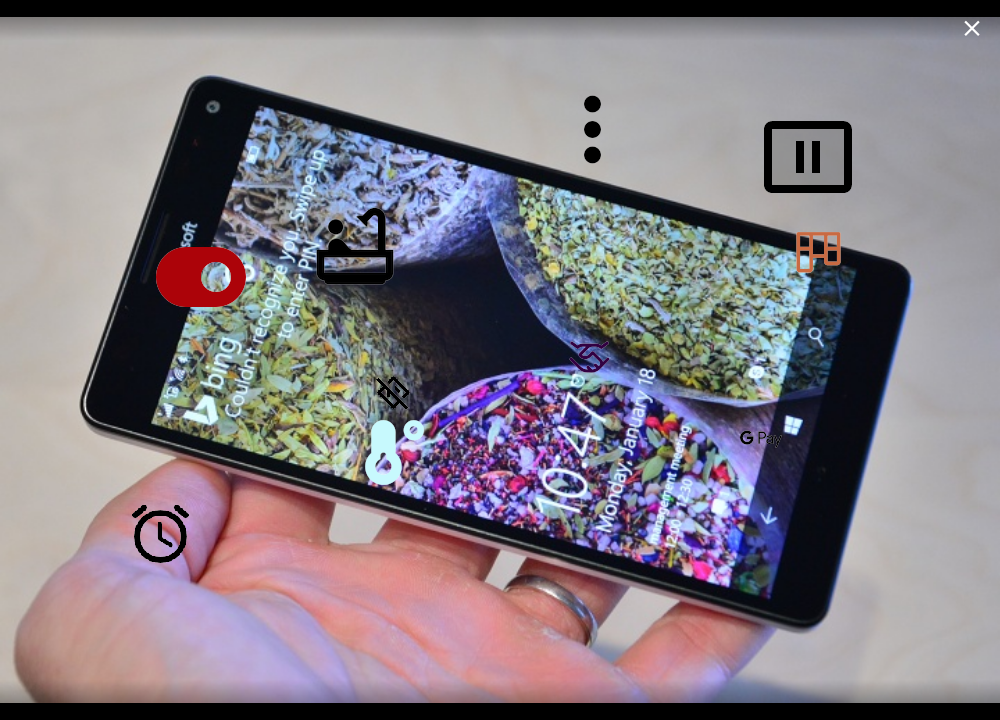 This screenshot has width=1000, height=720. What do you see at coordinates (160, 533) in the screenshot?
I see `set or view alarms` at bounding box center [160, 533].